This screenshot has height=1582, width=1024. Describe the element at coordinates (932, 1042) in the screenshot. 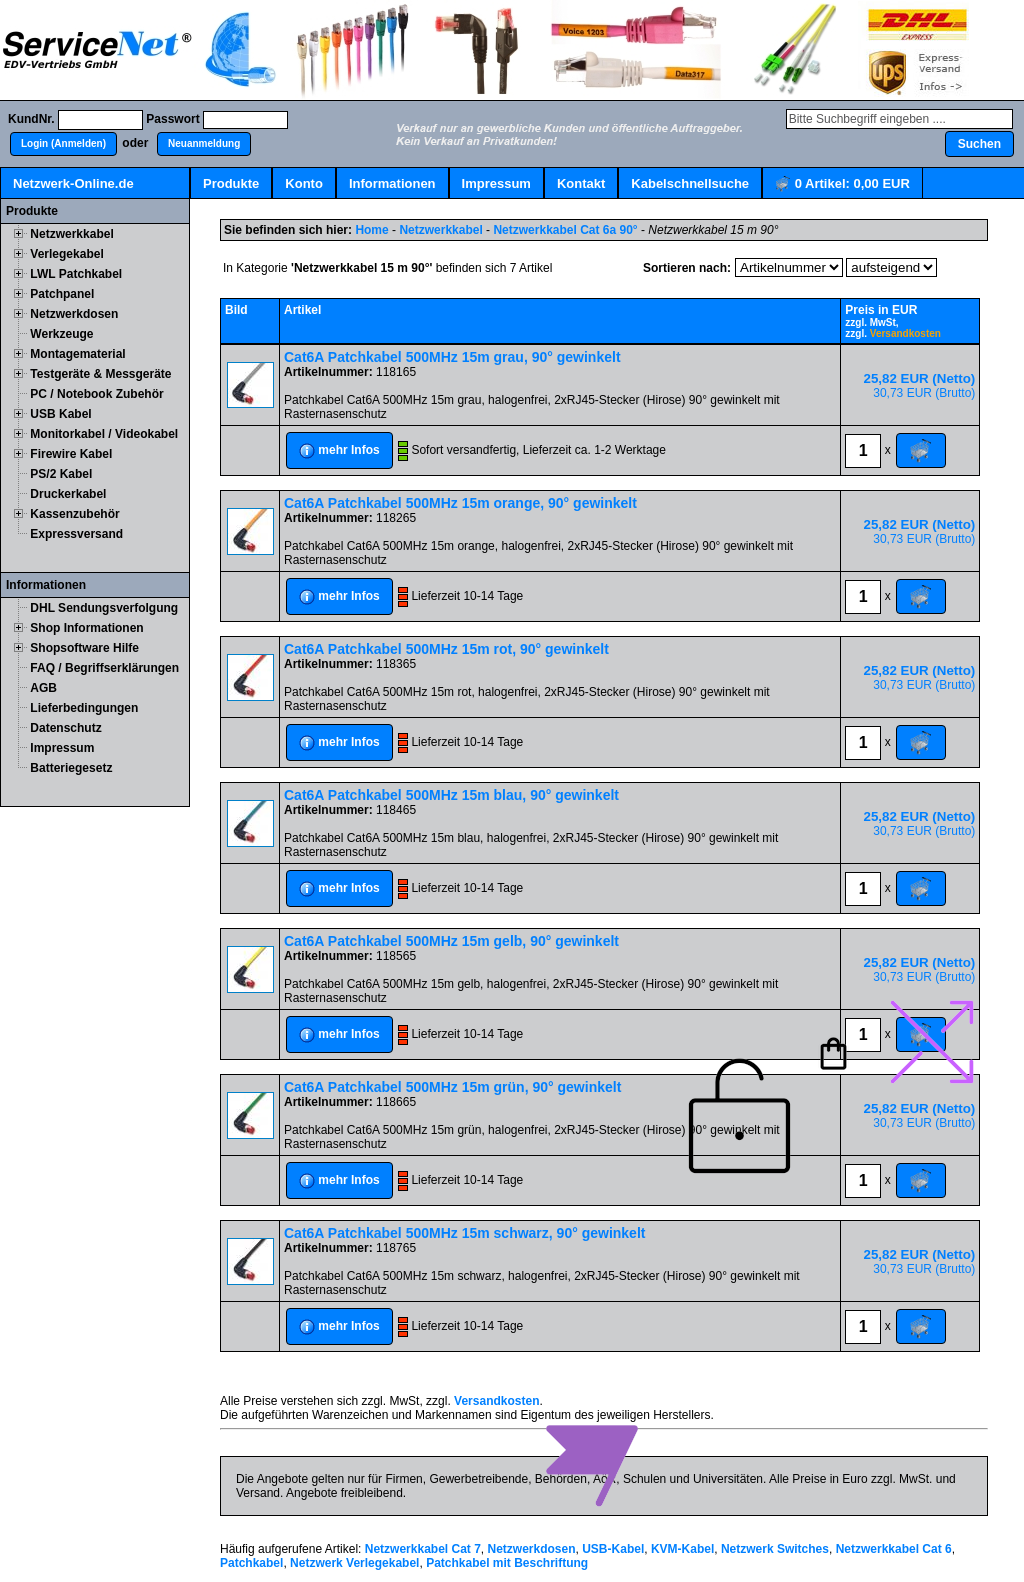

I see `shuffle or randomize playback order` at that location.